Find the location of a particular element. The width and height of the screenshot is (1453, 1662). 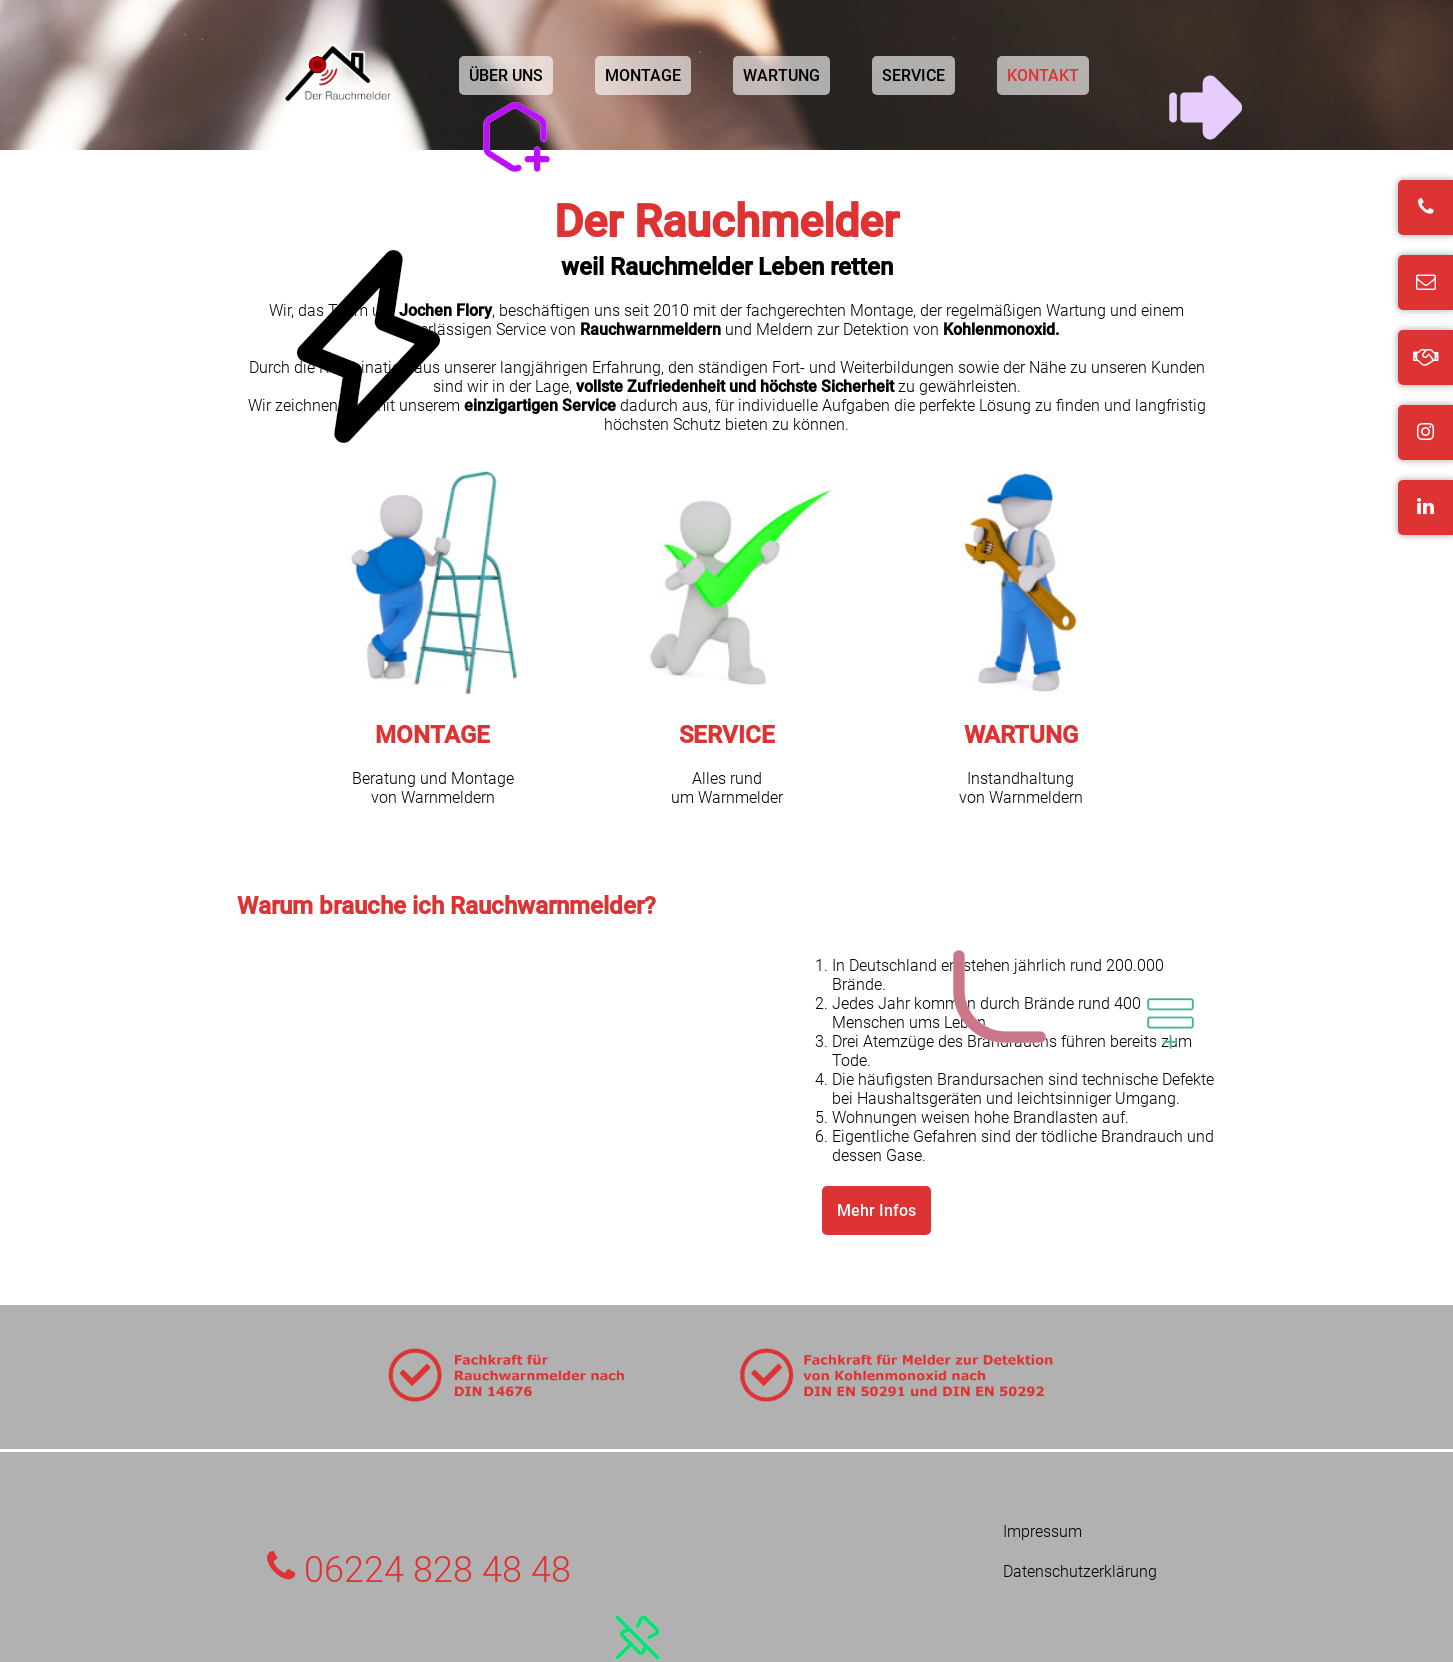

indicates fast or instant action is located at coordinates (368, 346).